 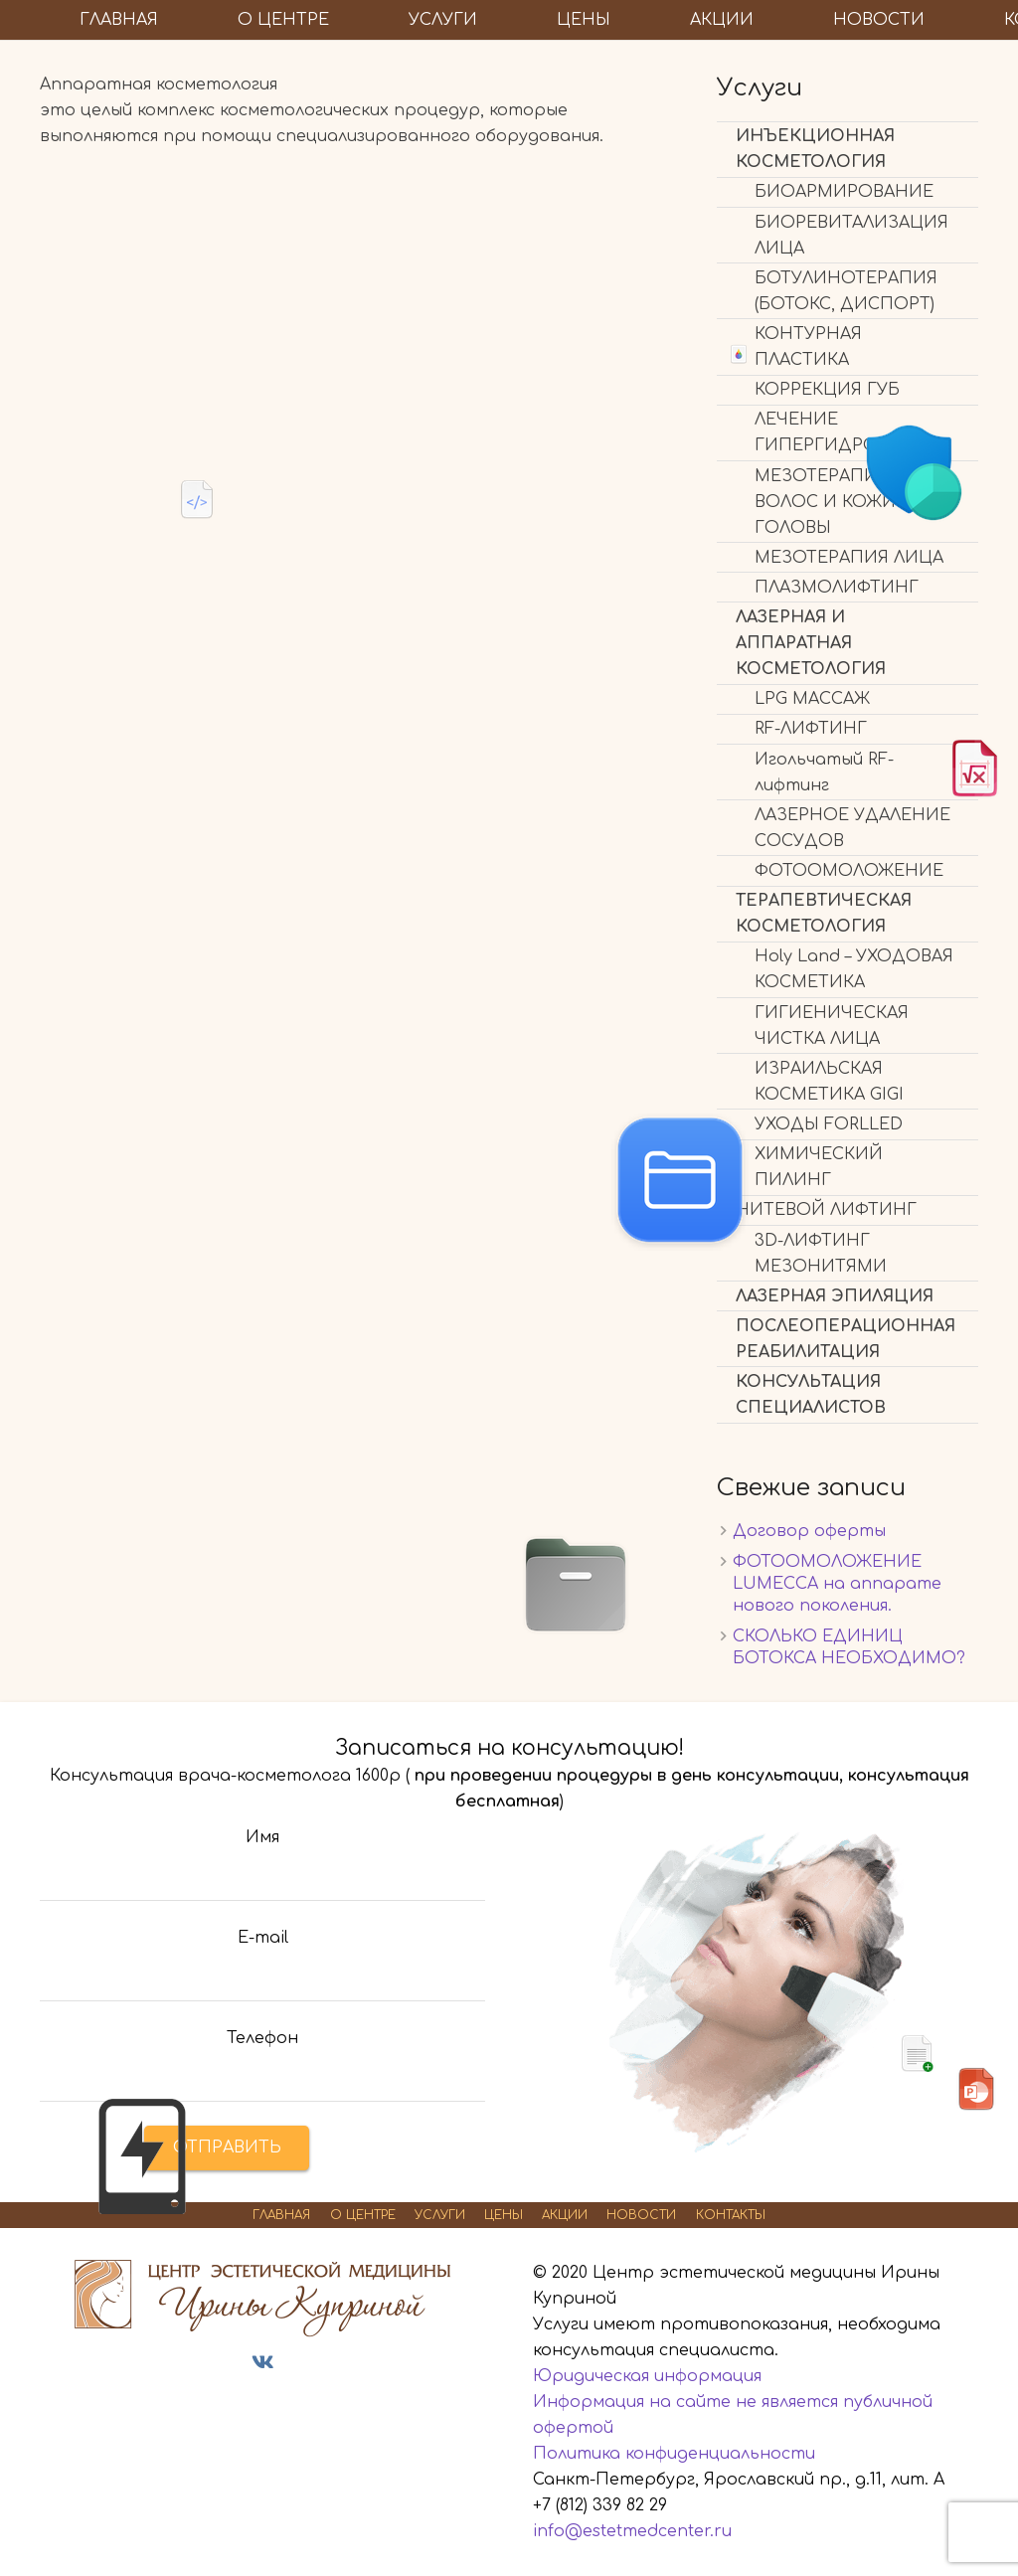 I want to click on open file manager application, so click(x=680, y=1182).